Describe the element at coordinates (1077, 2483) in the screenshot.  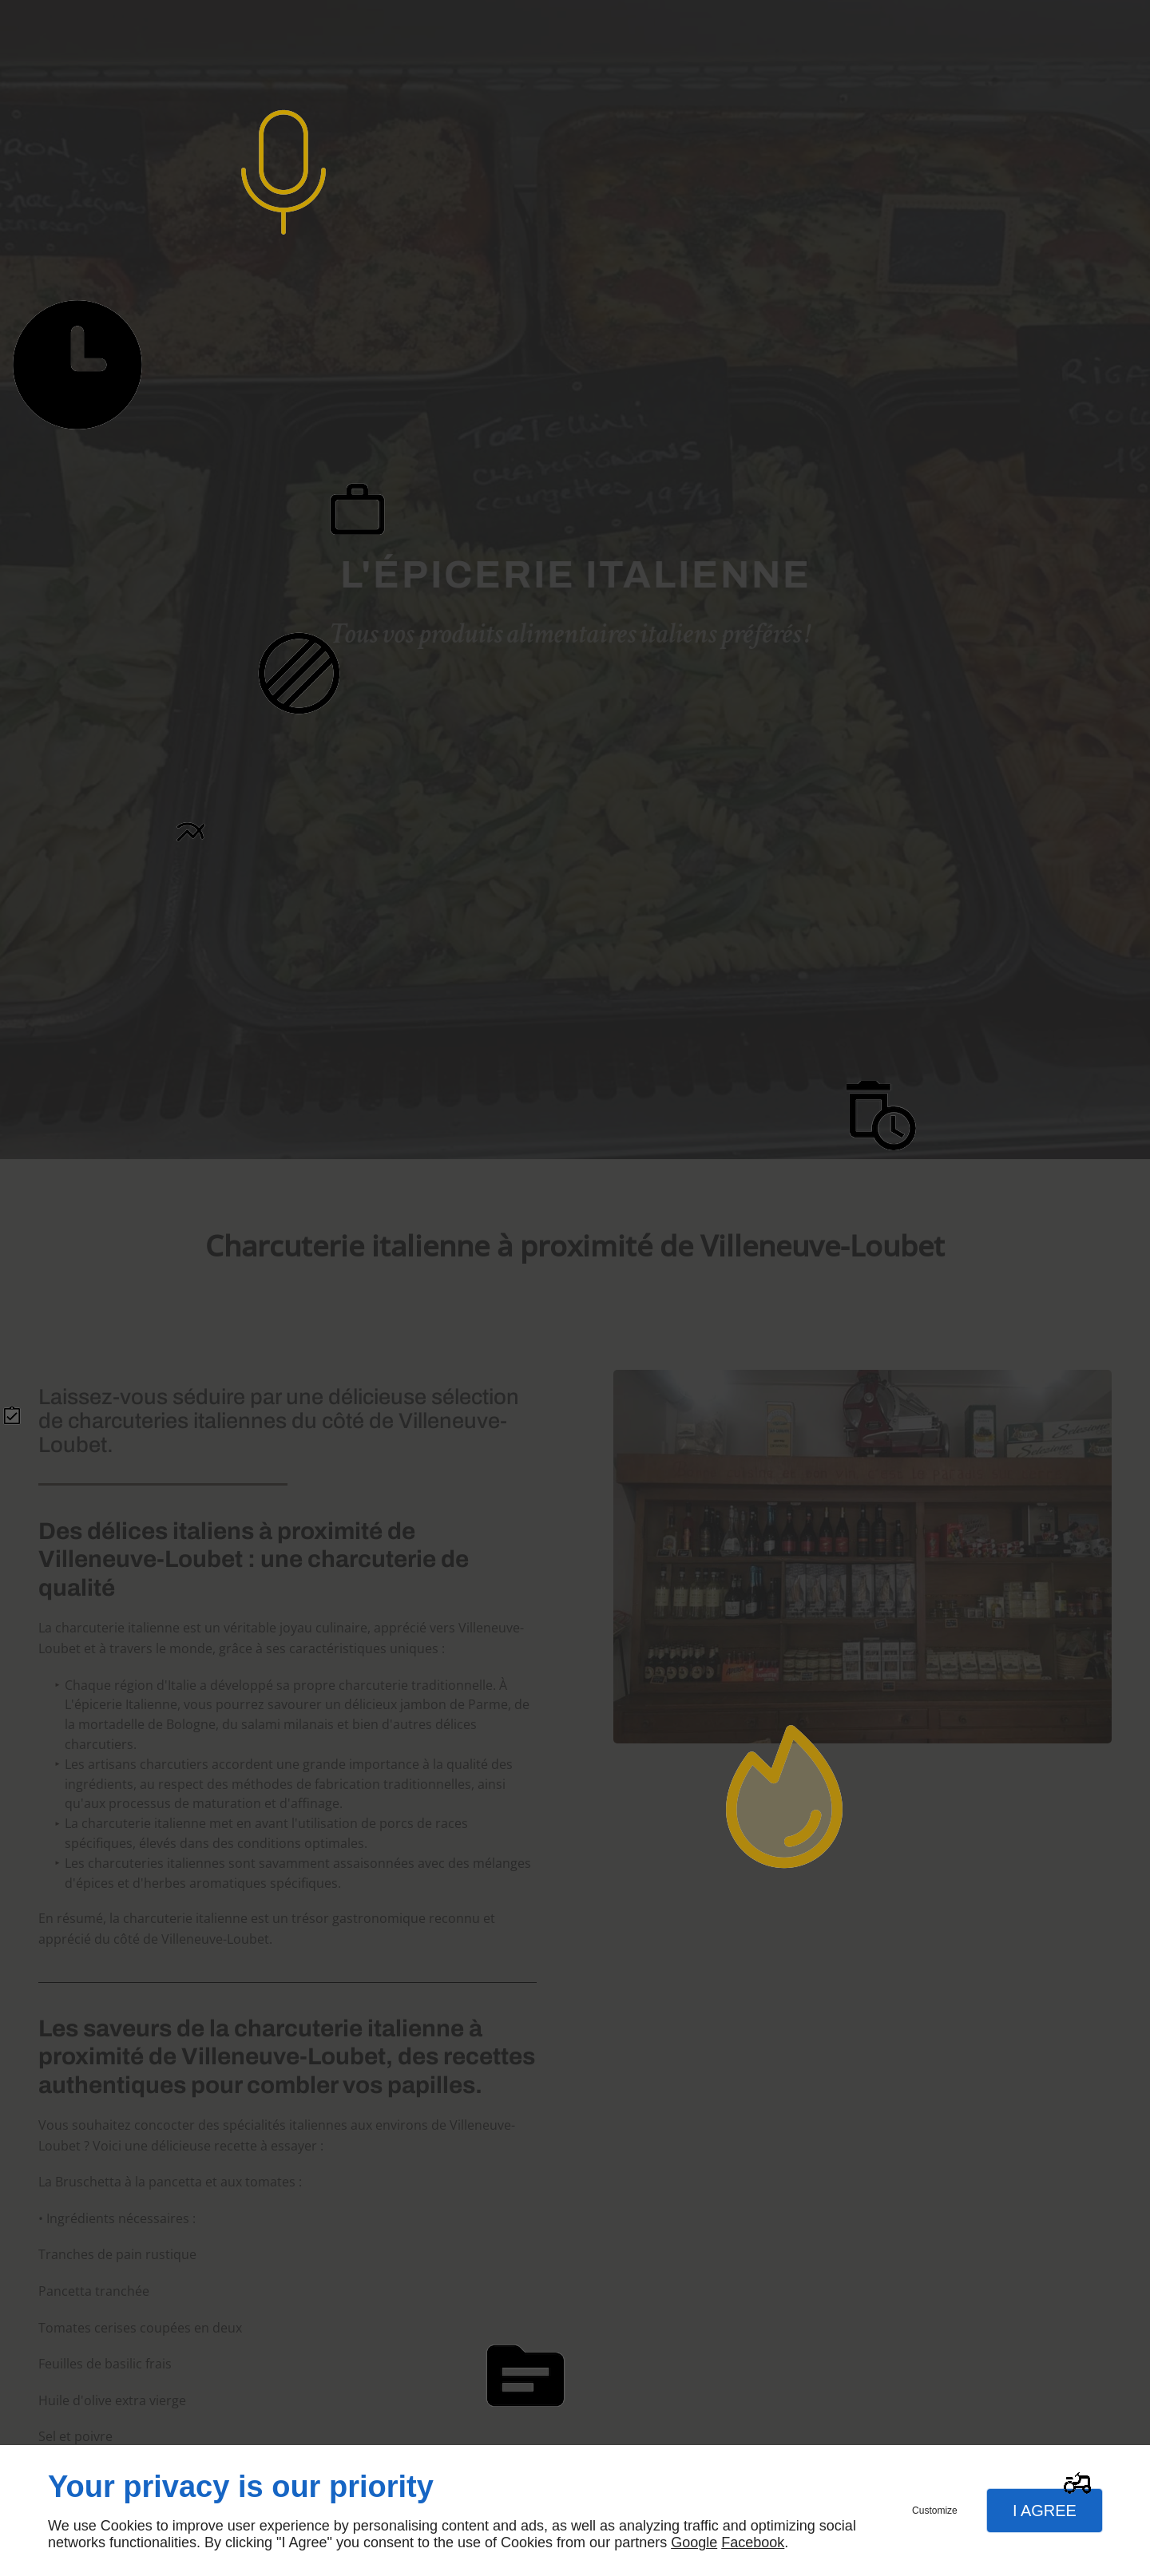
I see `access agriculture or farming features` at that location.